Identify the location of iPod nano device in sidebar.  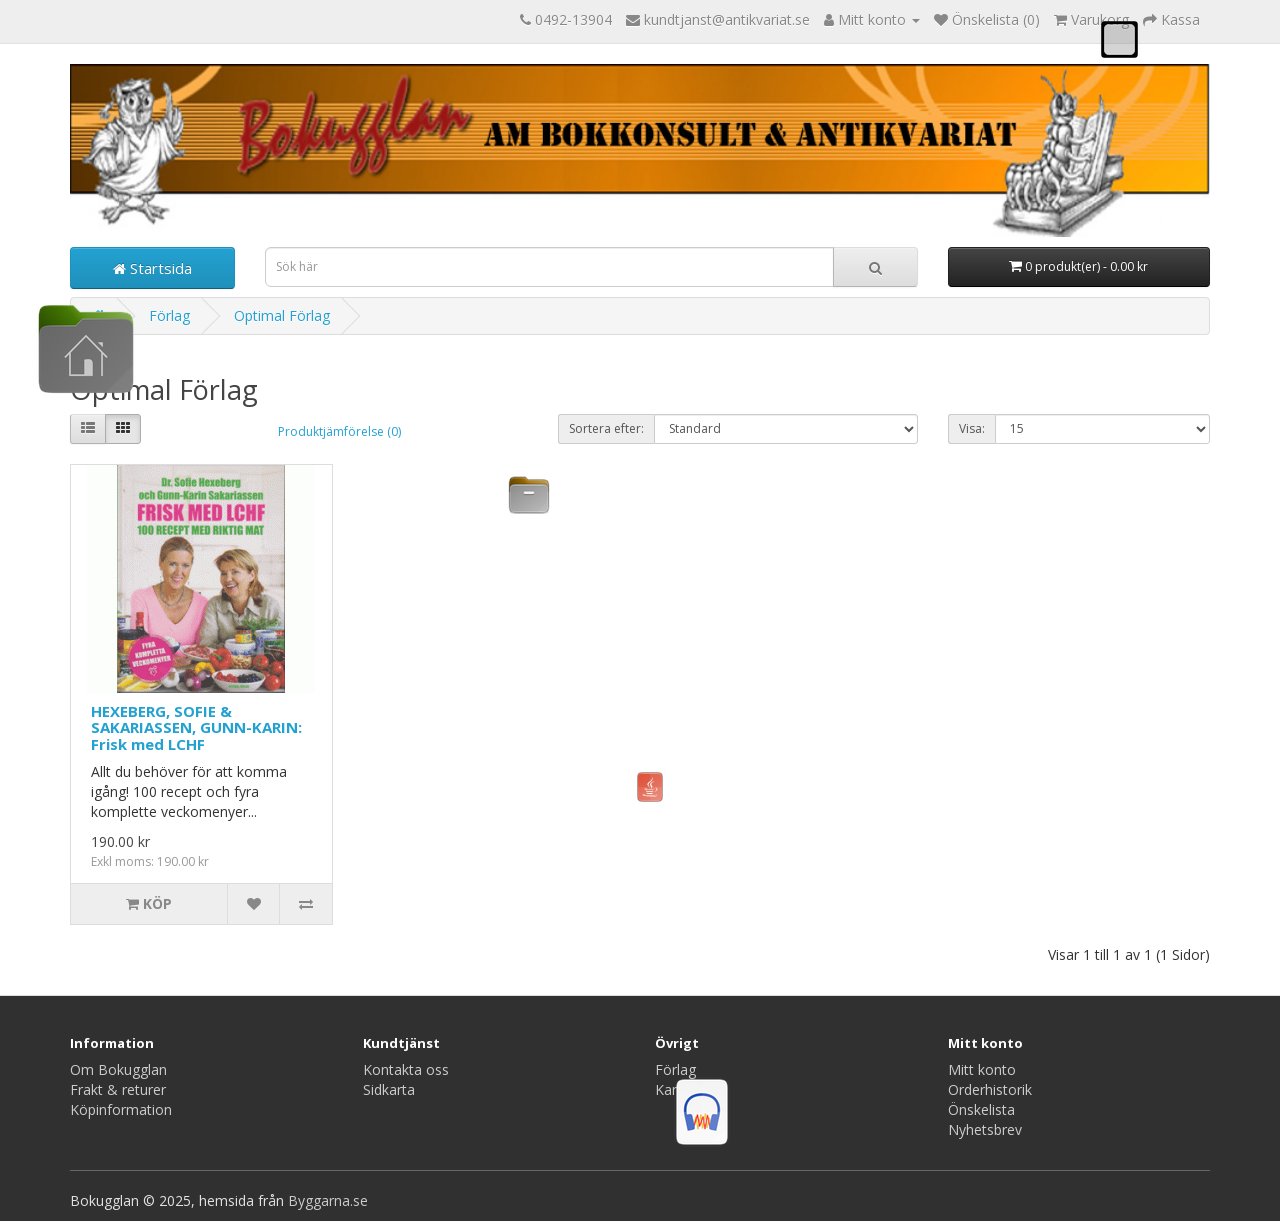
(1119, 39).